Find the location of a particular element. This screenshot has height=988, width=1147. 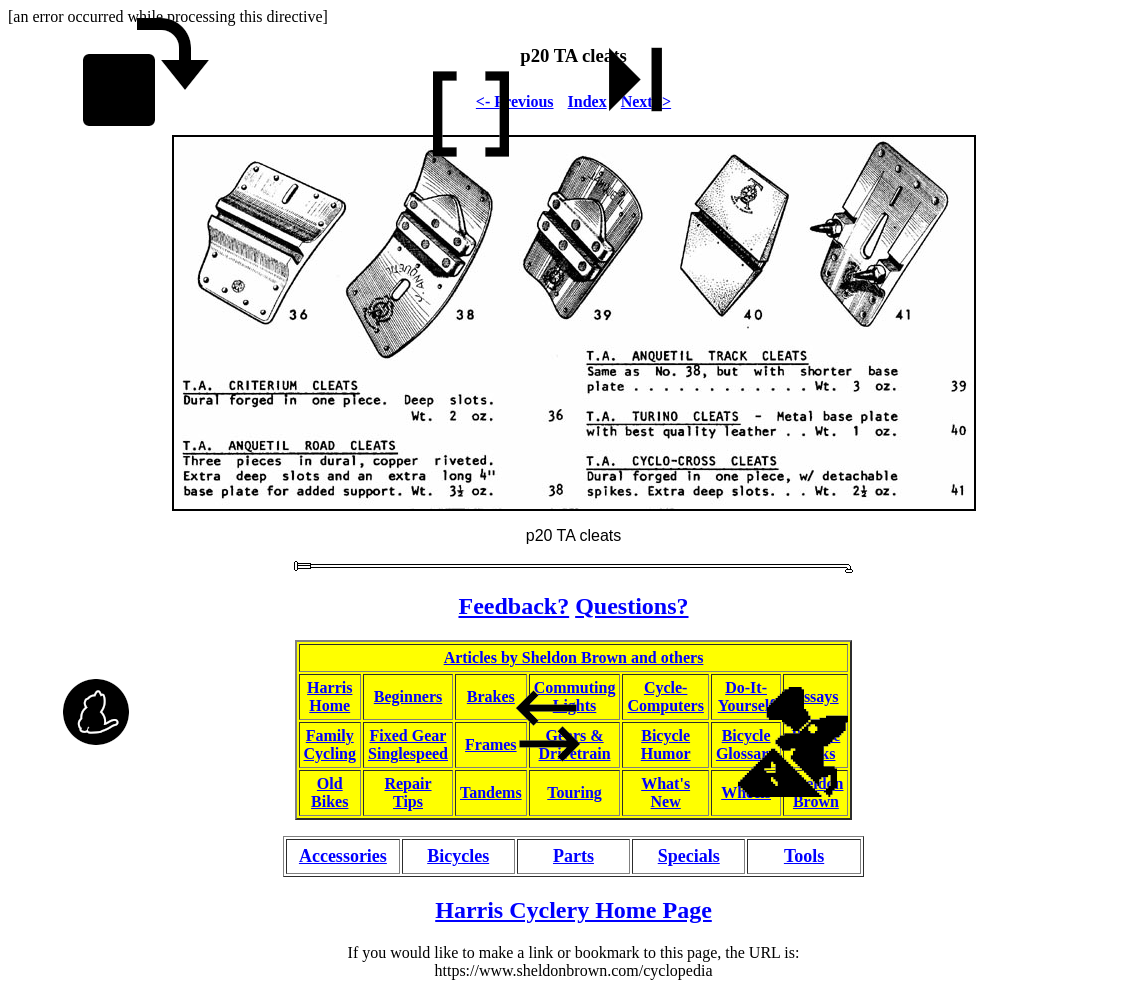

rotate element clockwise is located at coordinates (143, 72).